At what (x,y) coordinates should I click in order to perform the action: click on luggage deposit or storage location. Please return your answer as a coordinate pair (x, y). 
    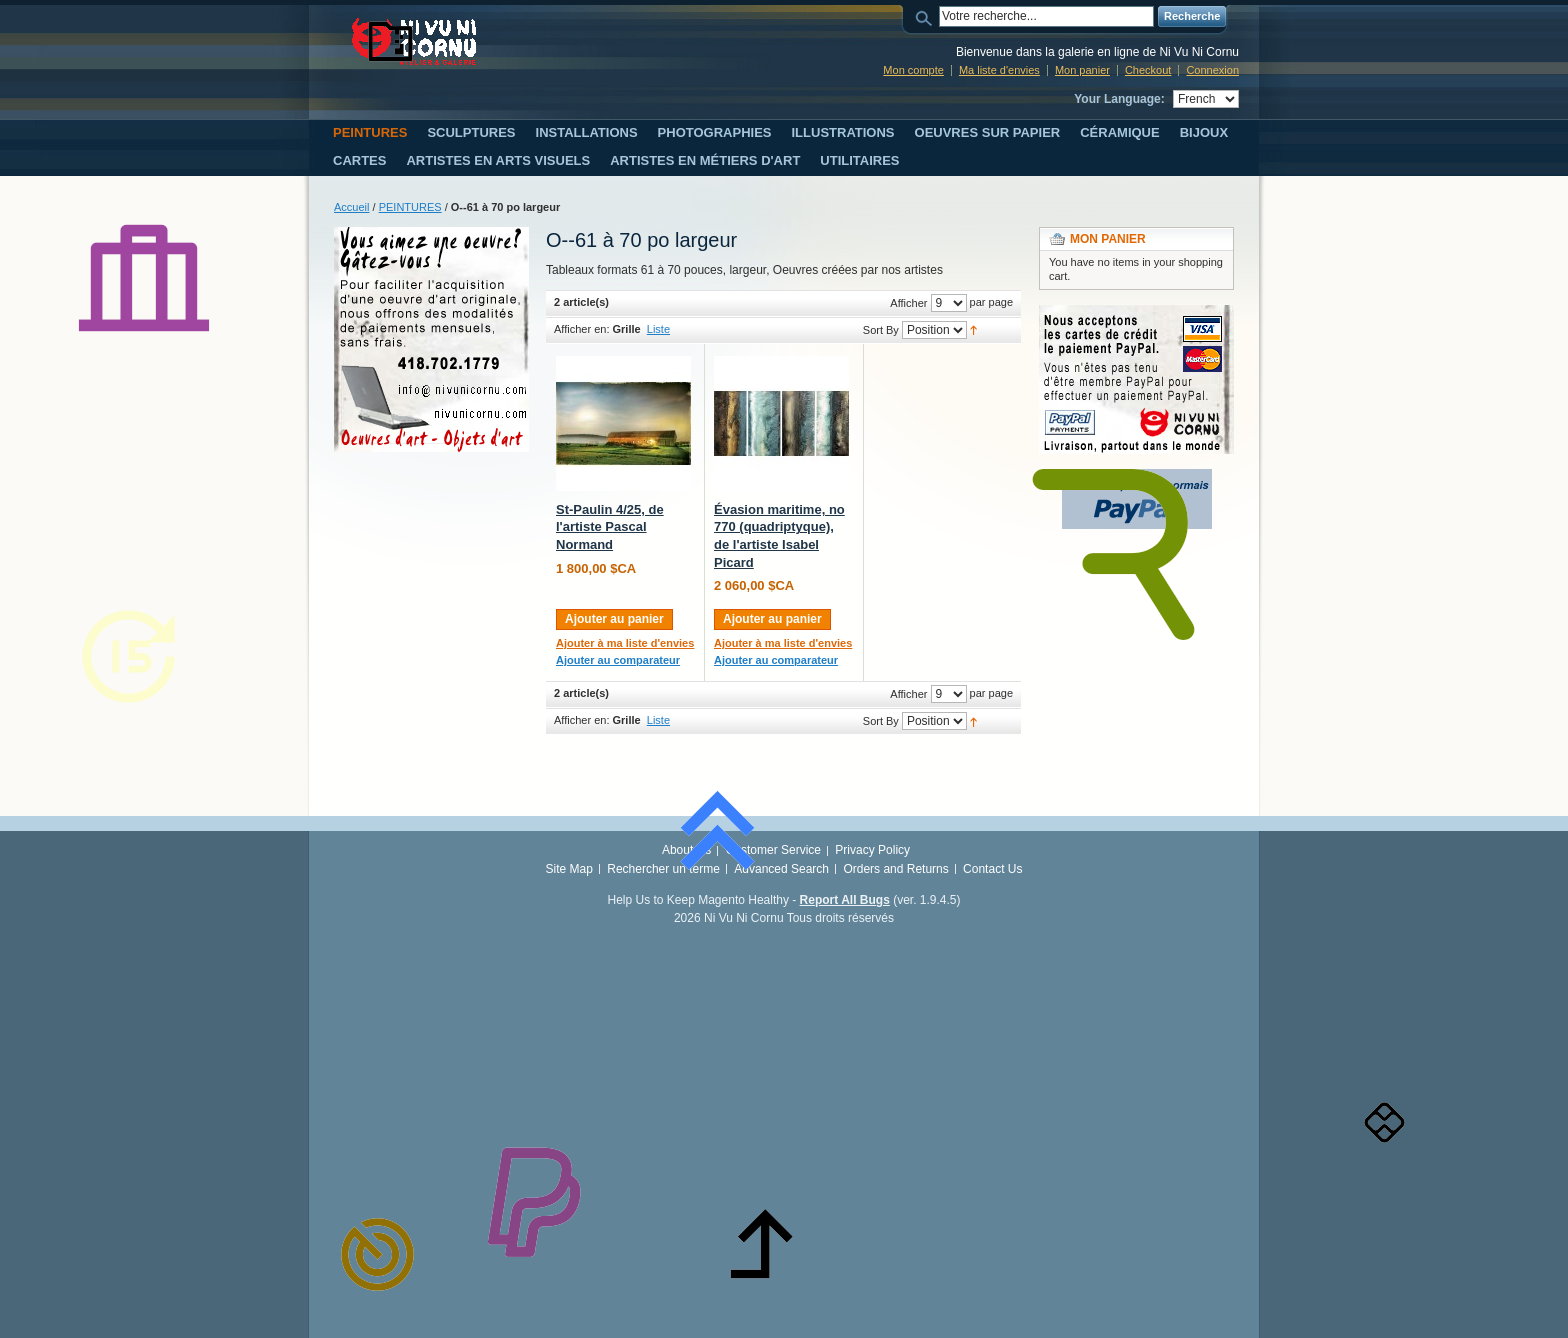
    Looking at the image, I should click on (144, 278).